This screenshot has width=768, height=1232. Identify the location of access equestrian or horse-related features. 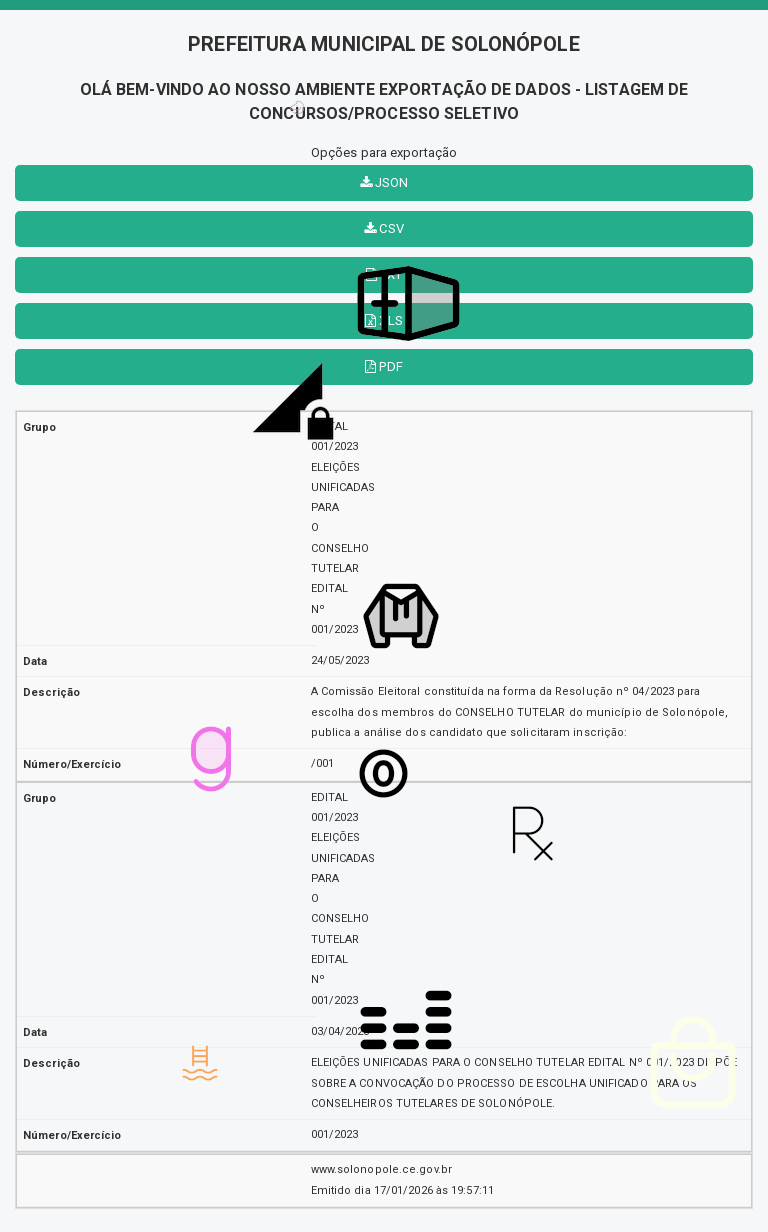
(297, 107).